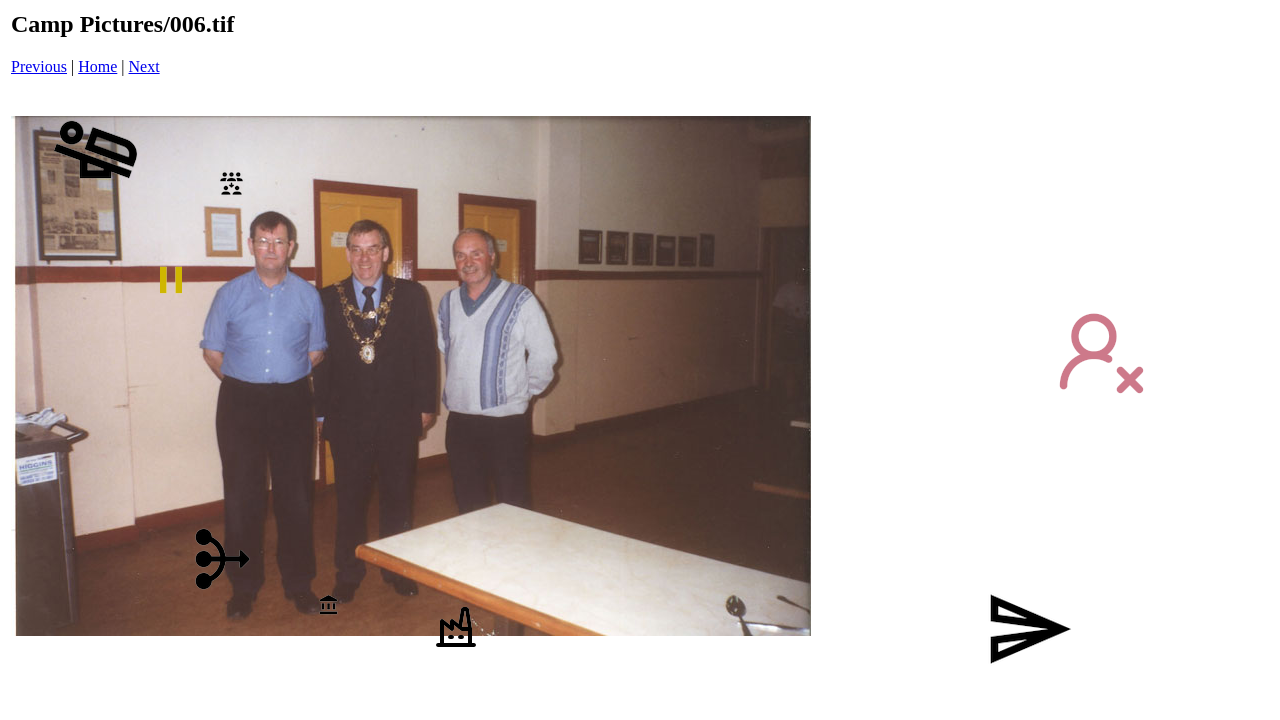 Image resolution: width=1280 pixels, height=720 pixels. Describe the element at coordinates (171, 280) in the screenshot. I see `pause media playback` at that location.